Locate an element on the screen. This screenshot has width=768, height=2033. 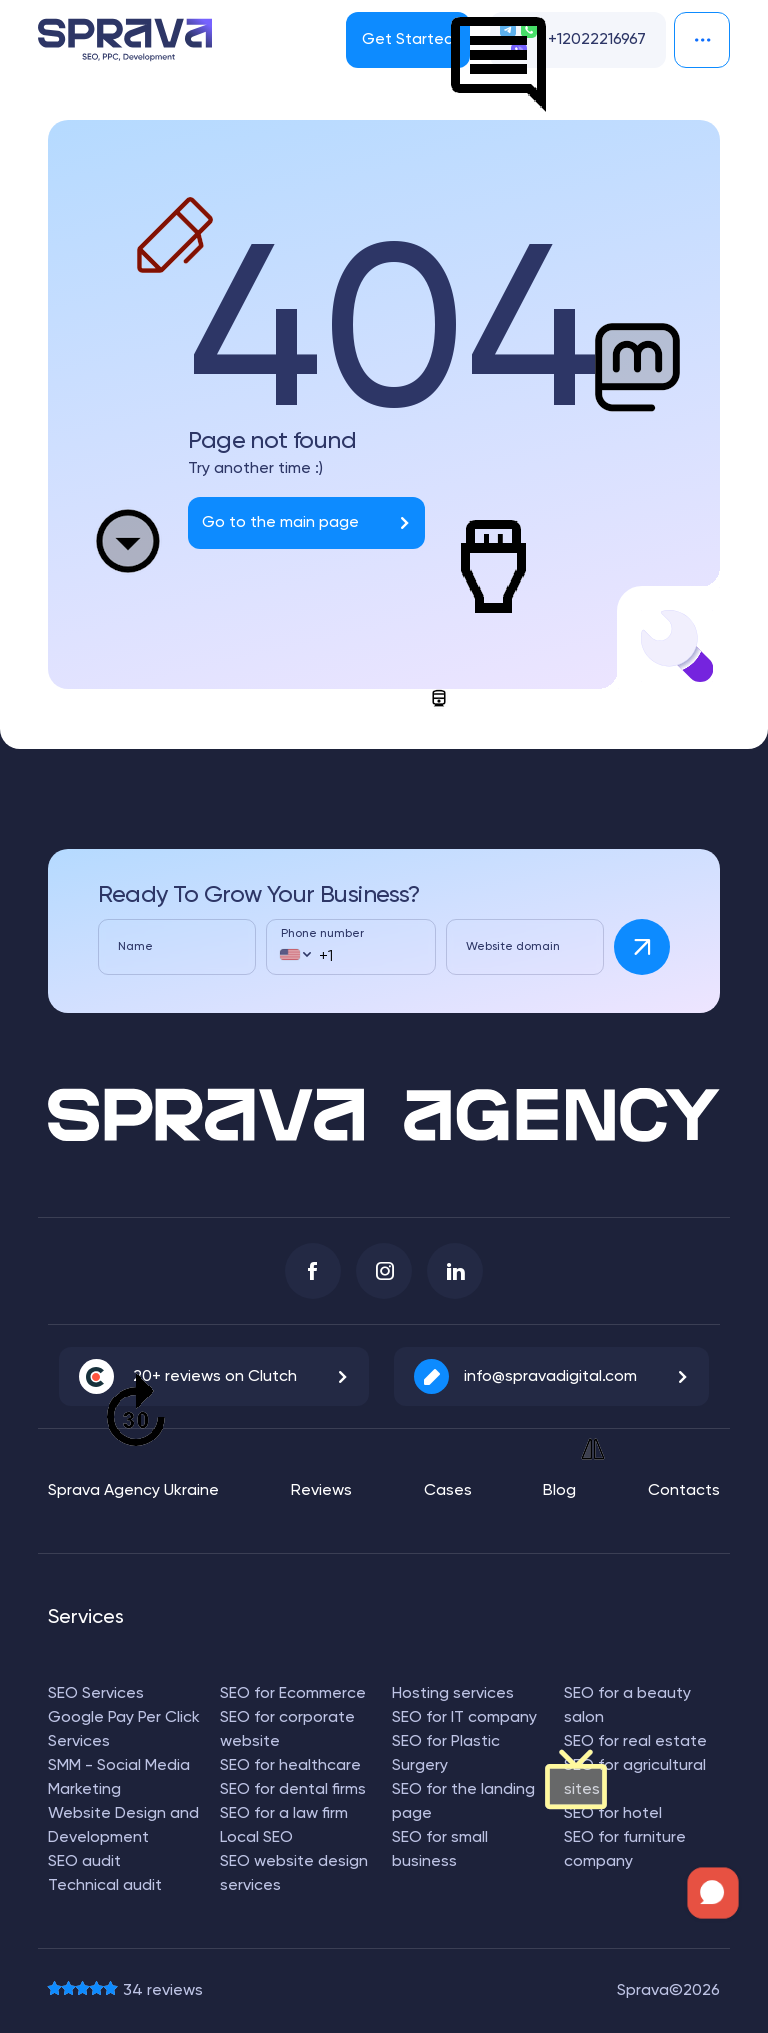
edit or modify content is located at coordinates (173, 236).